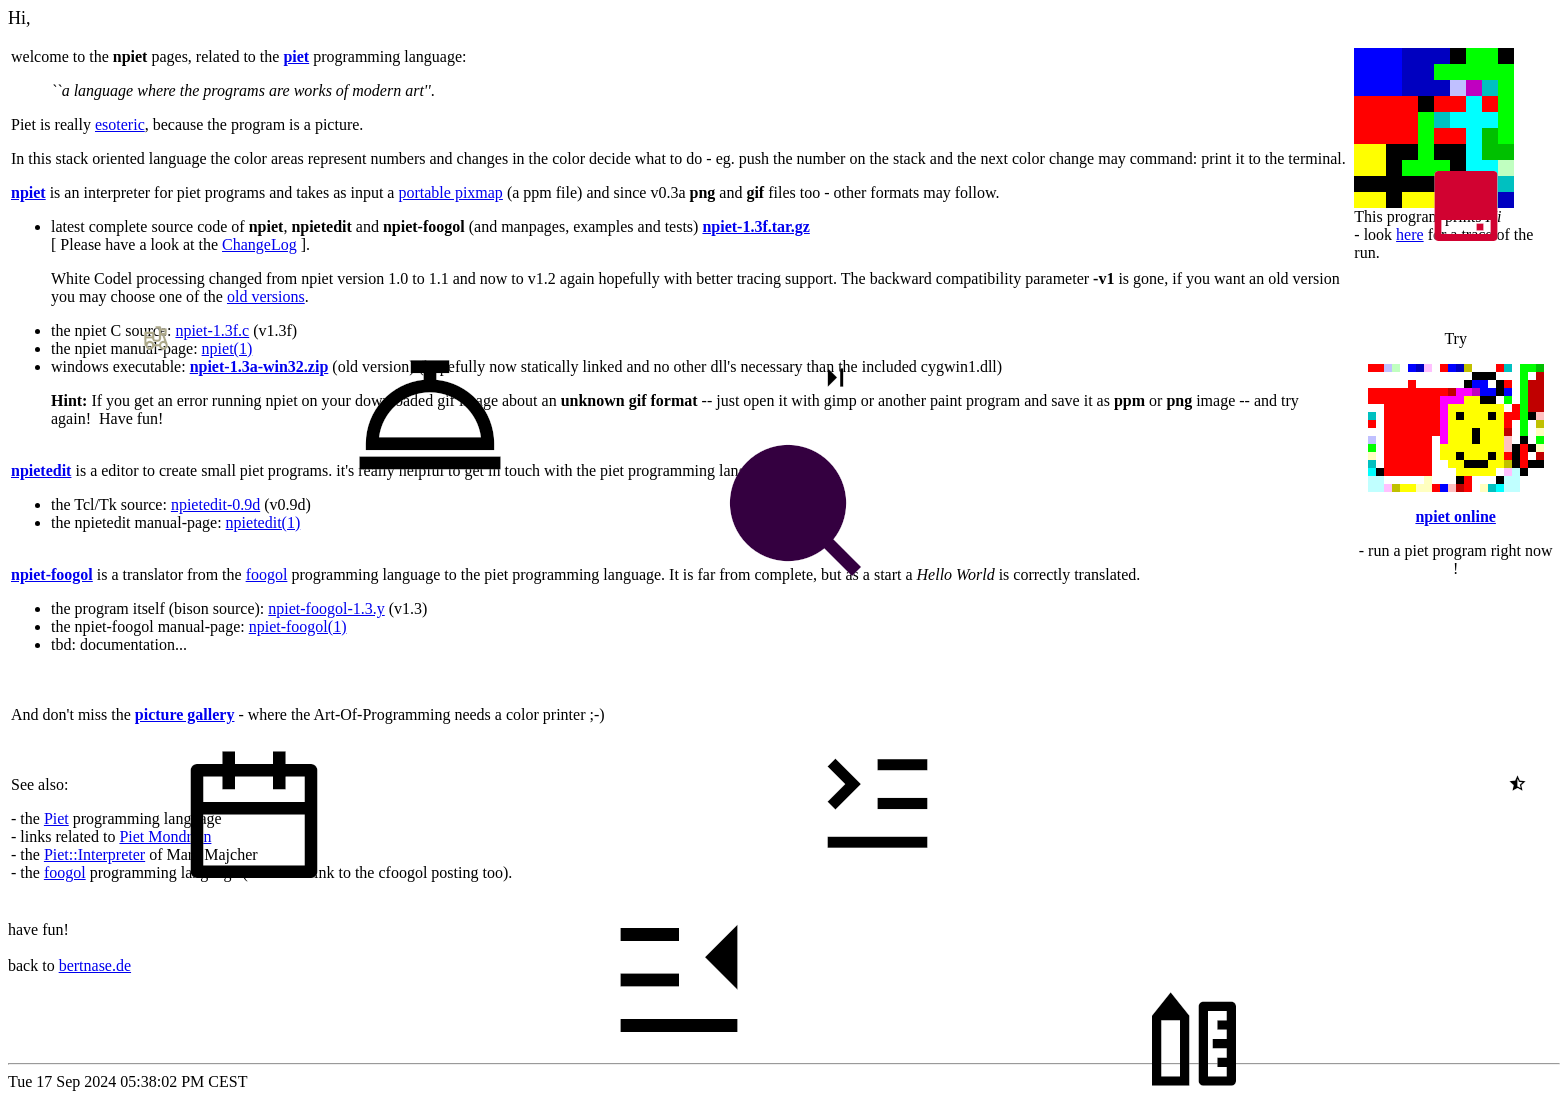  What do you see at coordinates (1517, 783) in the screenshot?
I see `indicates a partial rating or half-star score` at bounding box center [1517, 783].